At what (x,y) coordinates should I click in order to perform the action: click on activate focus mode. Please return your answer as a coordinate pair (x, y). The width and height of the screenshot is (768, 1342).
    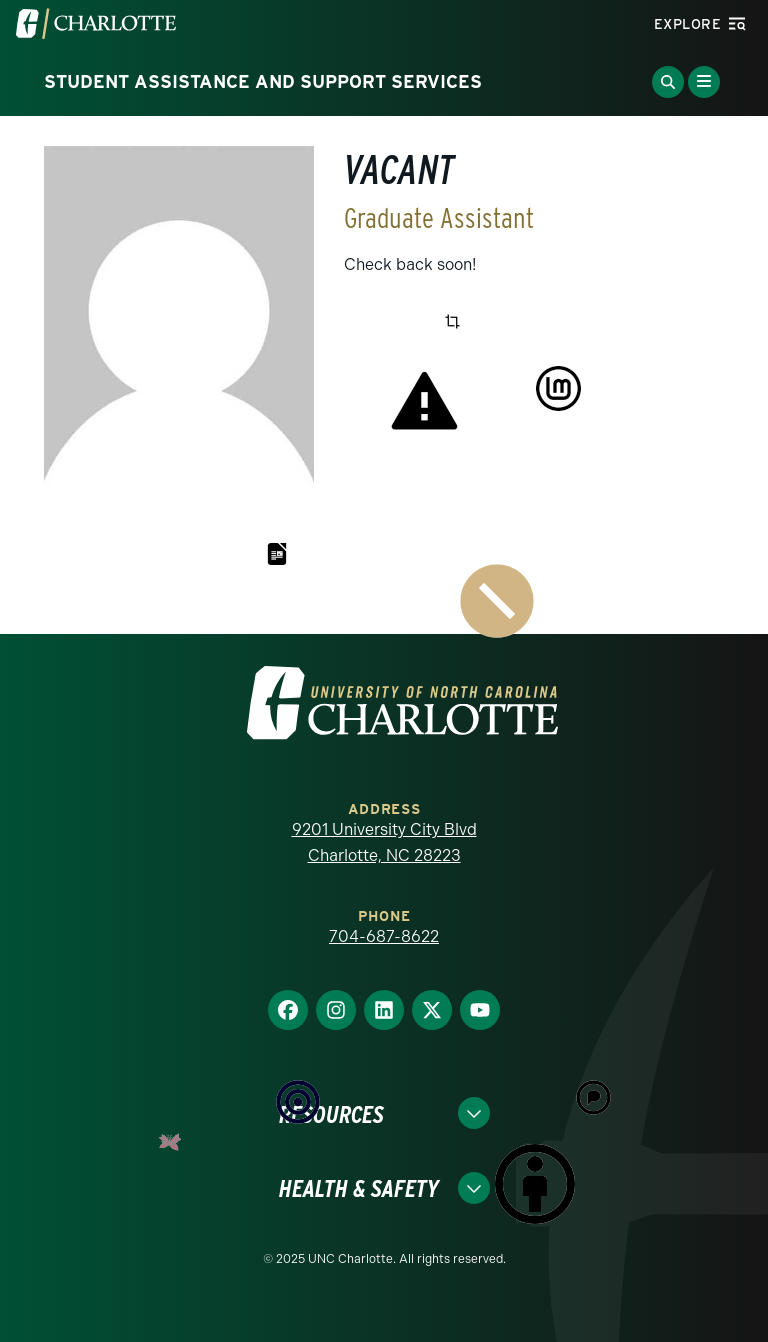
    Looking at the image, I should click on (298, 1102).